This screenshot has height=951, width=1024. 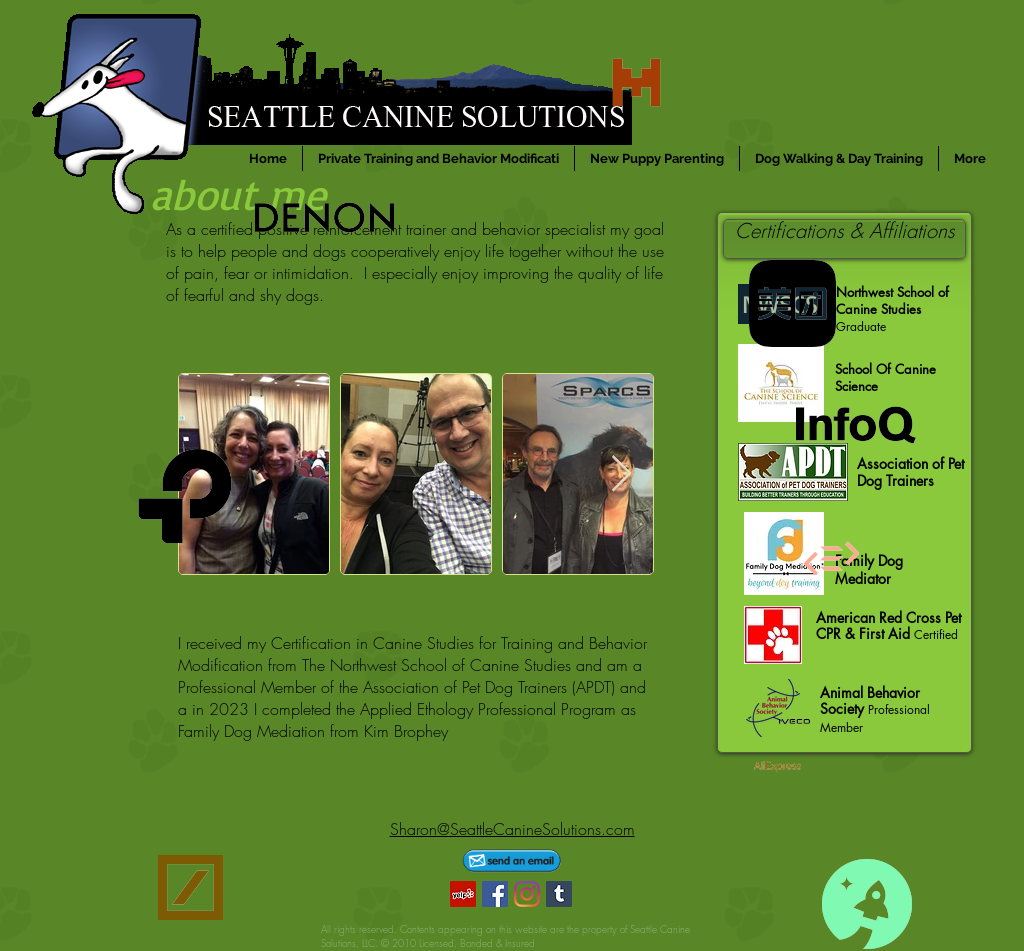 I want to click on open the Meituan app, so click(x=792, y=303).